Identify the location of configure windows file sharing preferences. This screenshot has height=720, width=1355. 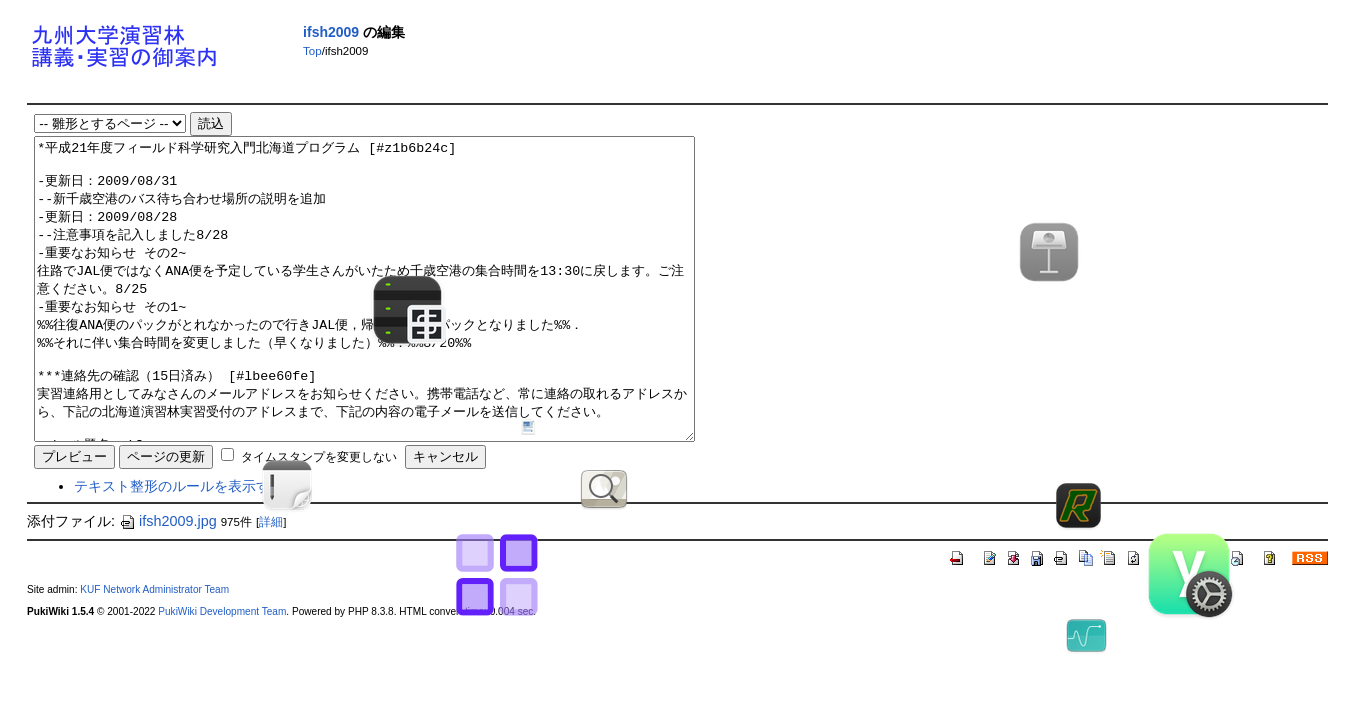
(408, 311).